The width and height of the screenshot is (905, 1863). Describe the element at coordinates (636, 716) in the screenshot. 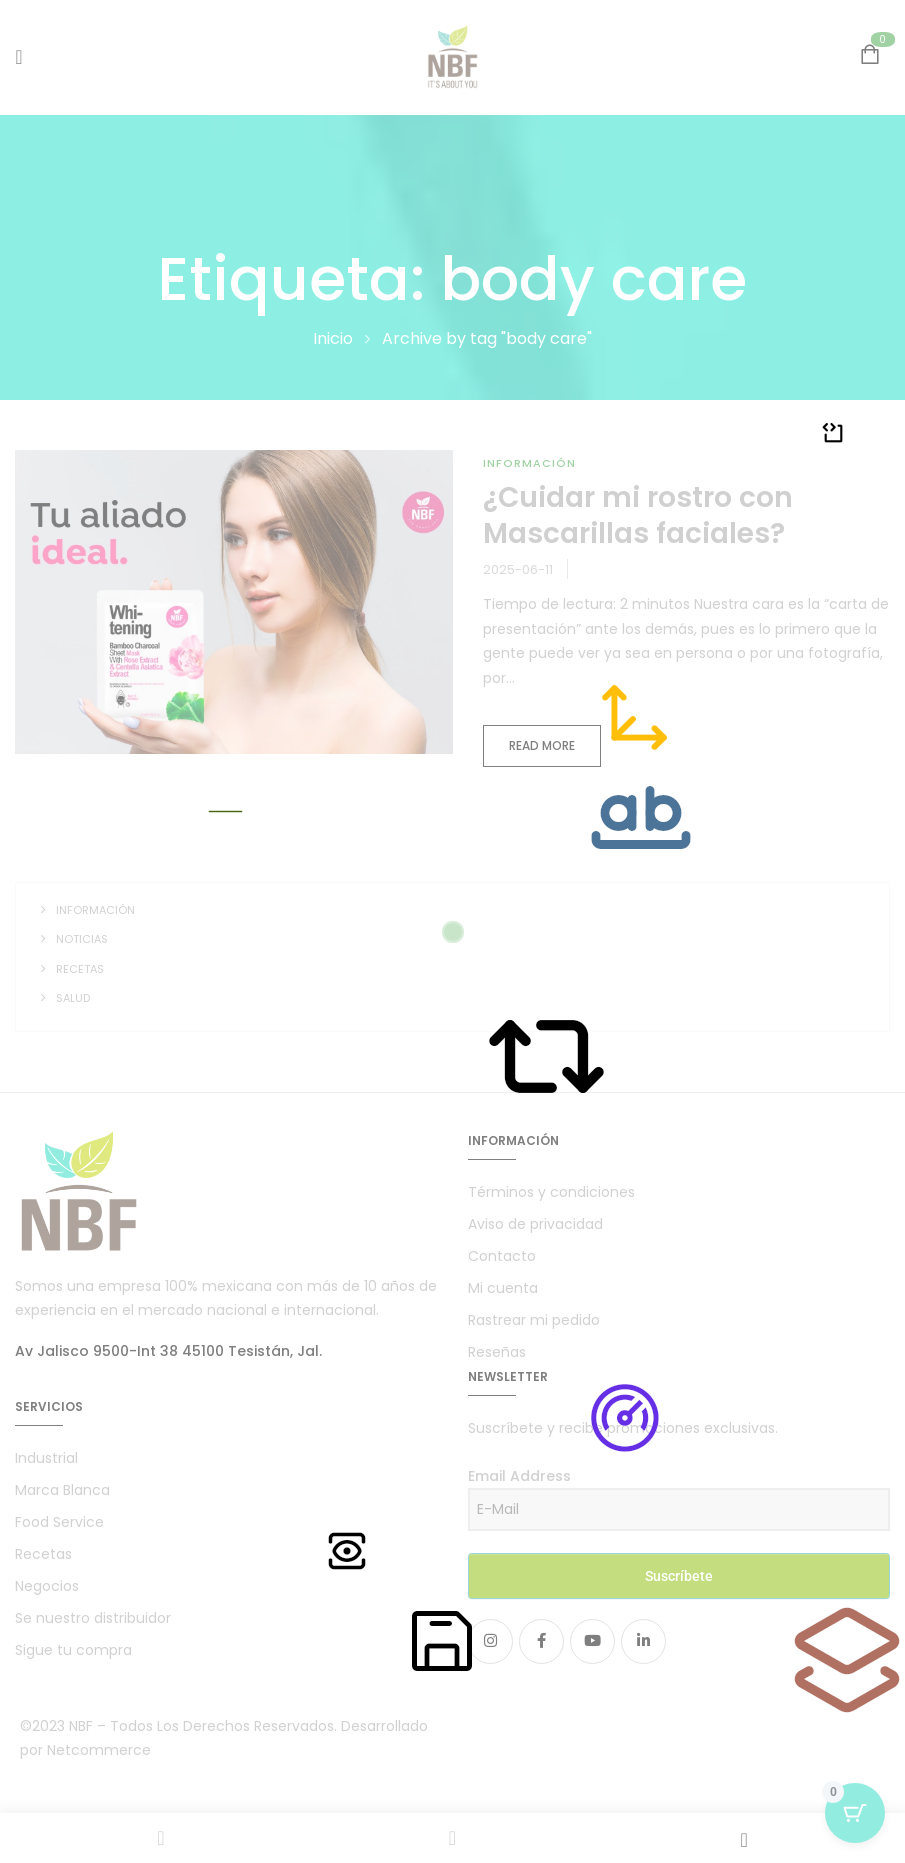

I see `move or transform object in 3d space` at that location.